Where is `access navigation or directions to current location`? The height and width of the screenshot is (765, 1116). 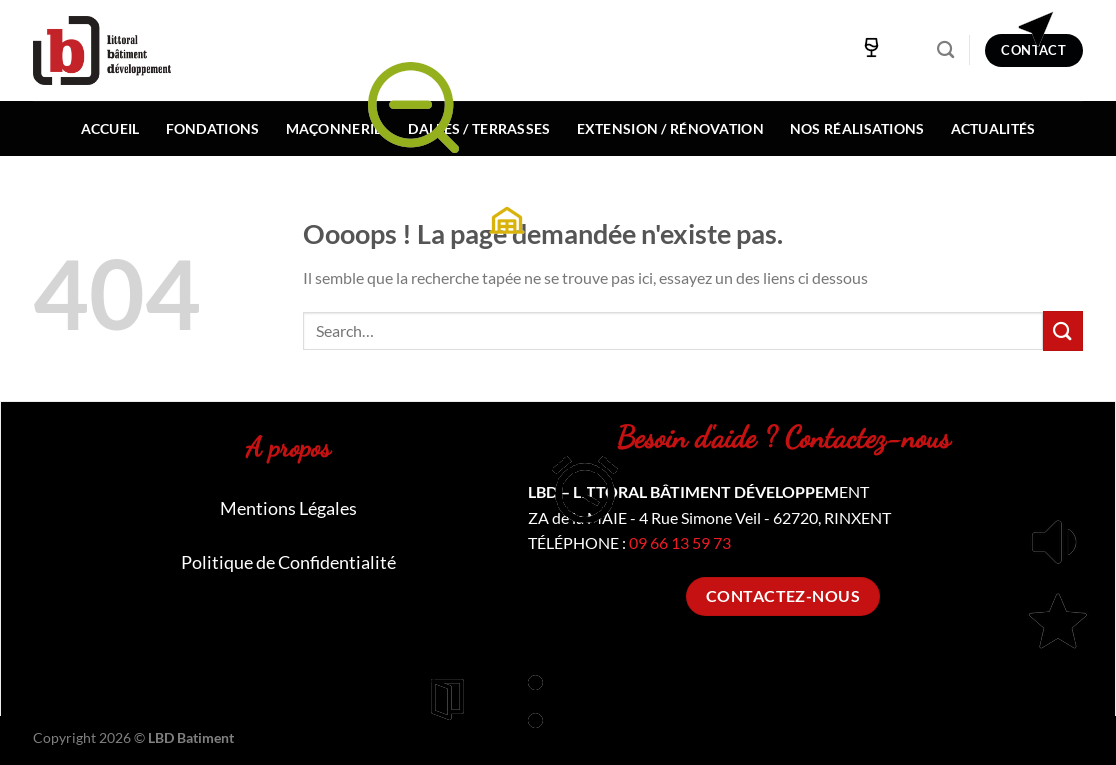
access navigation or directions to current location is located at coordinates (1036, 29).